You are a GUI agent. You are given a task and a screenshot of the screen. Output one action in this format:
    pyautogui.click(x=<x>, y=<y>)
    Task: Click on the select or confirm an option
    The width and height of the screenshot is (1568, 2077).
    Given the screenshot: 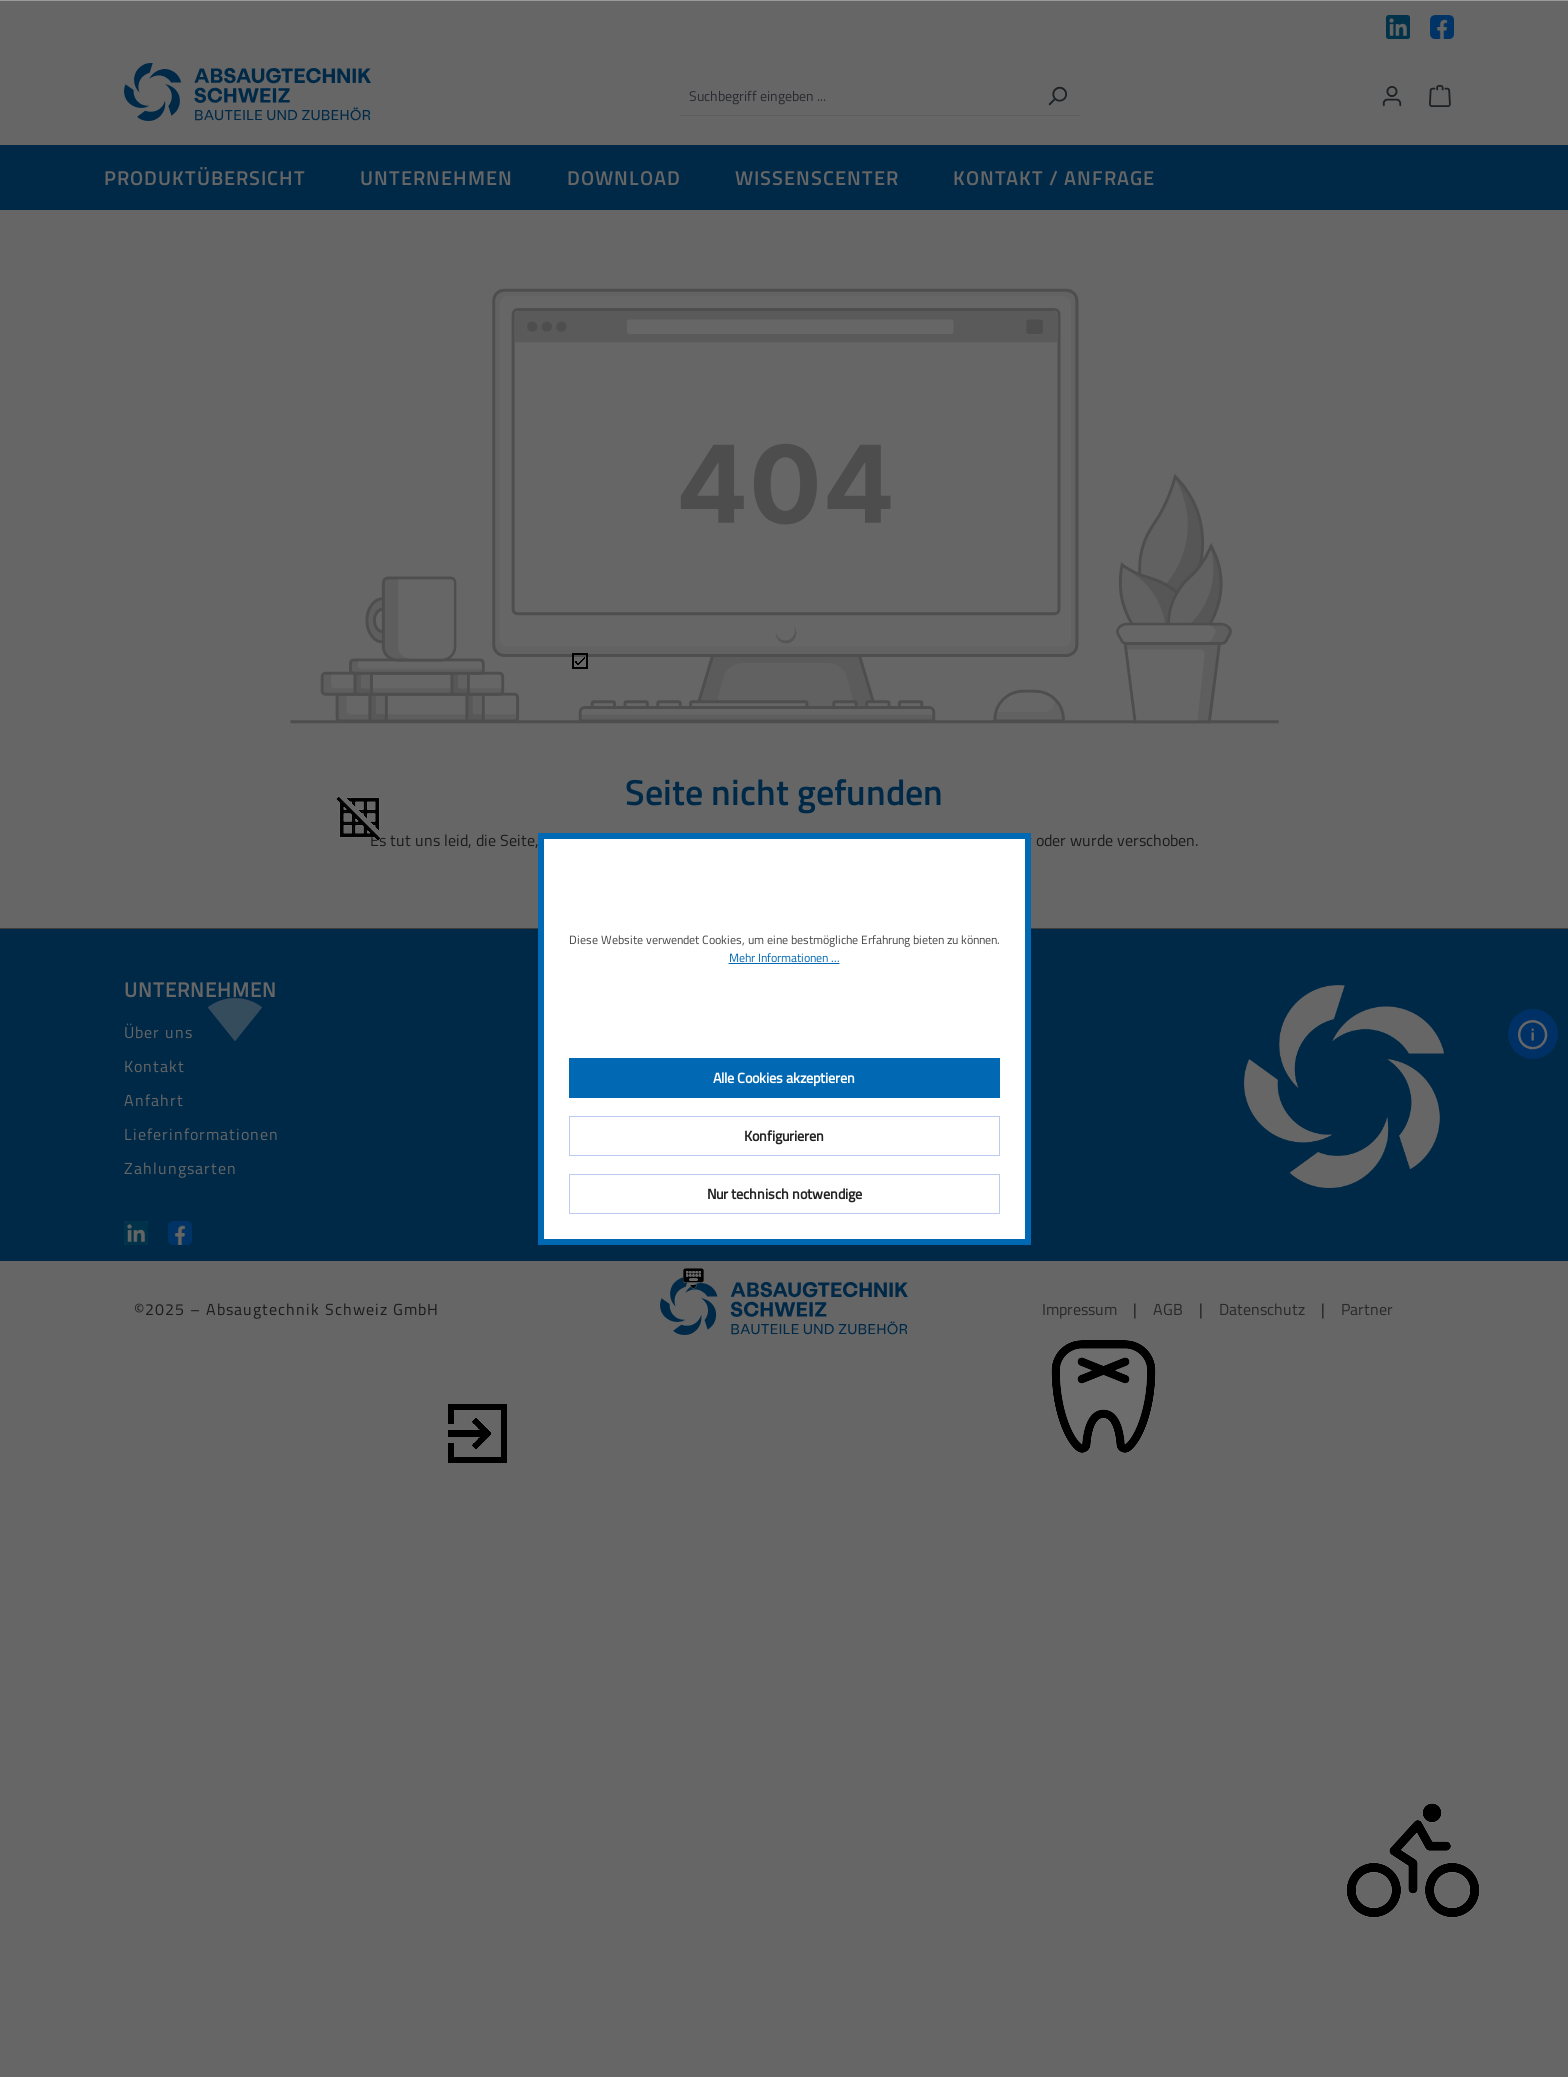 What is the action you would take?
    pyautogui.click(x=580, y=661)
    